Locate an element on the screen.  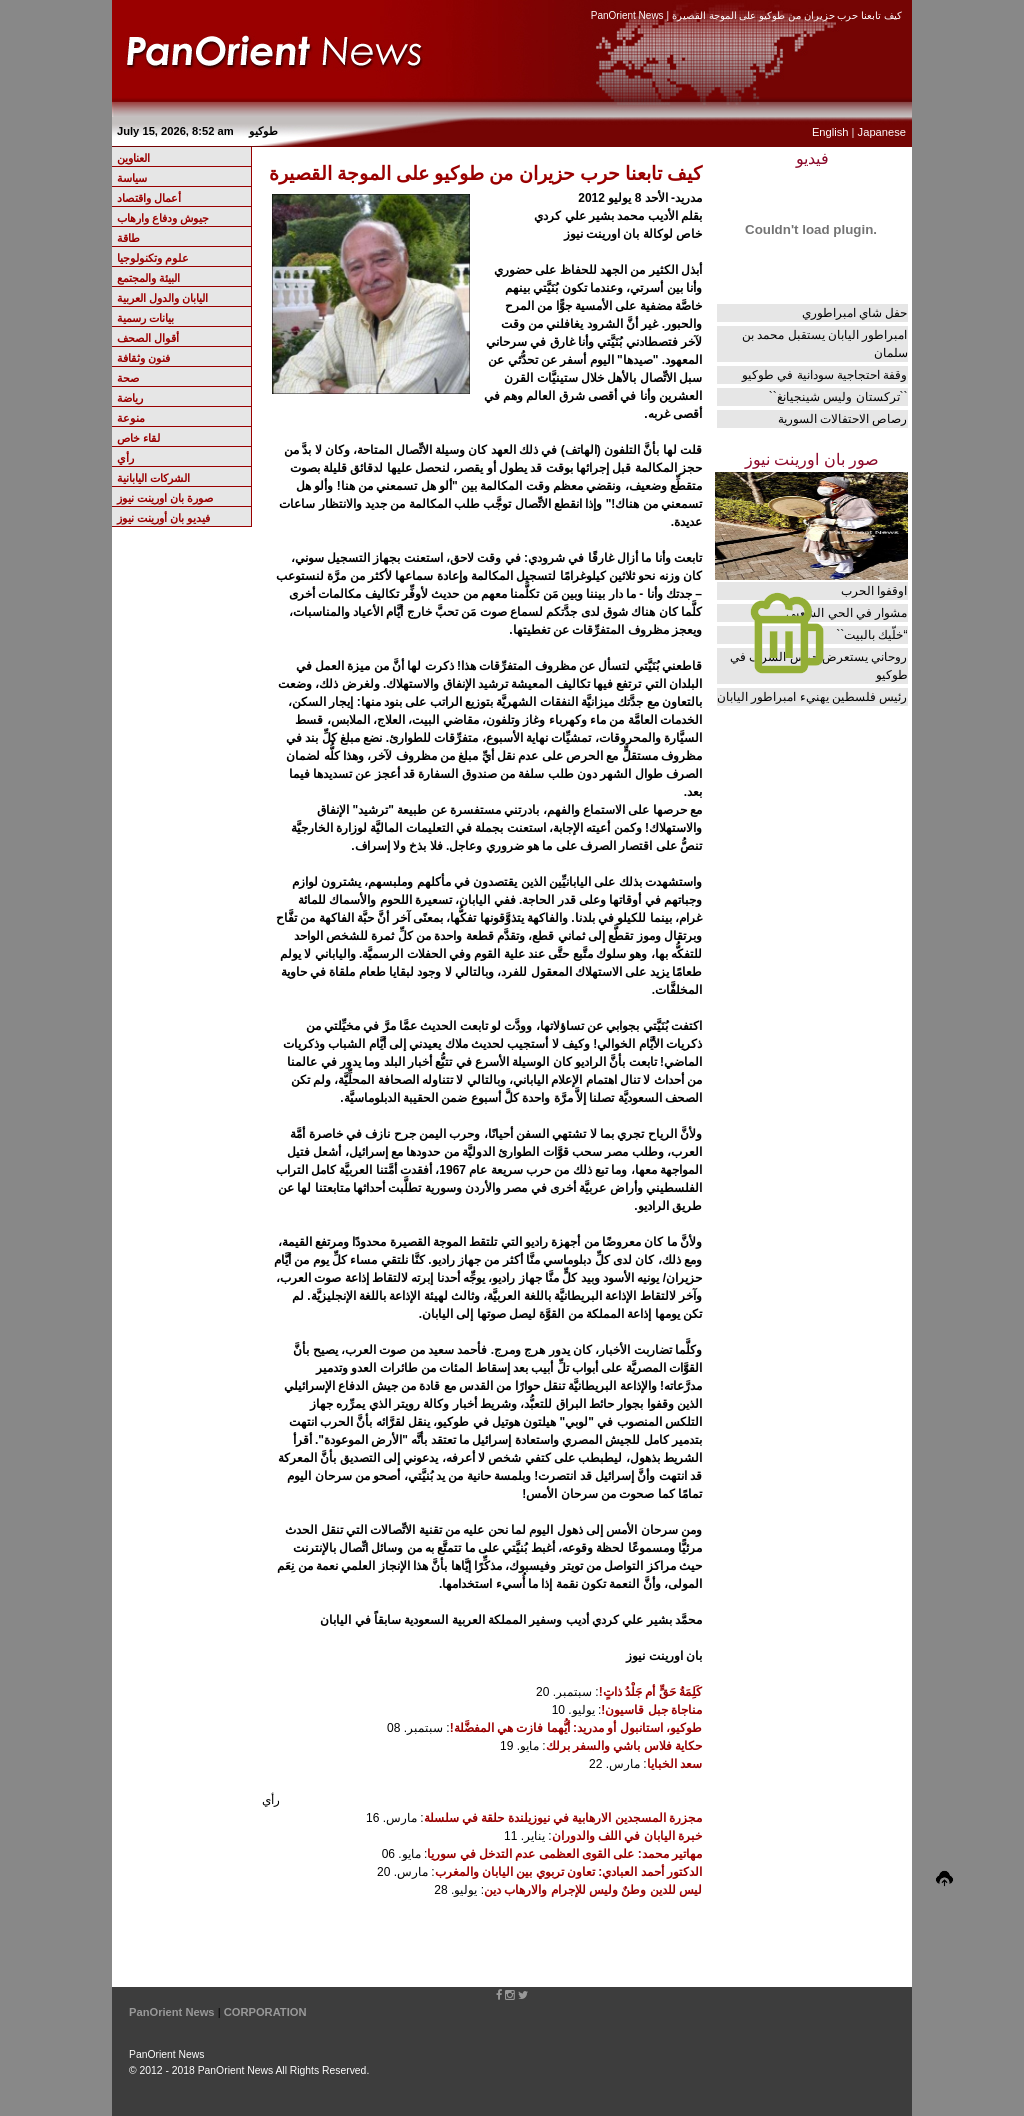
browse nearby bars or pubs is located at coordinates (789, 635).